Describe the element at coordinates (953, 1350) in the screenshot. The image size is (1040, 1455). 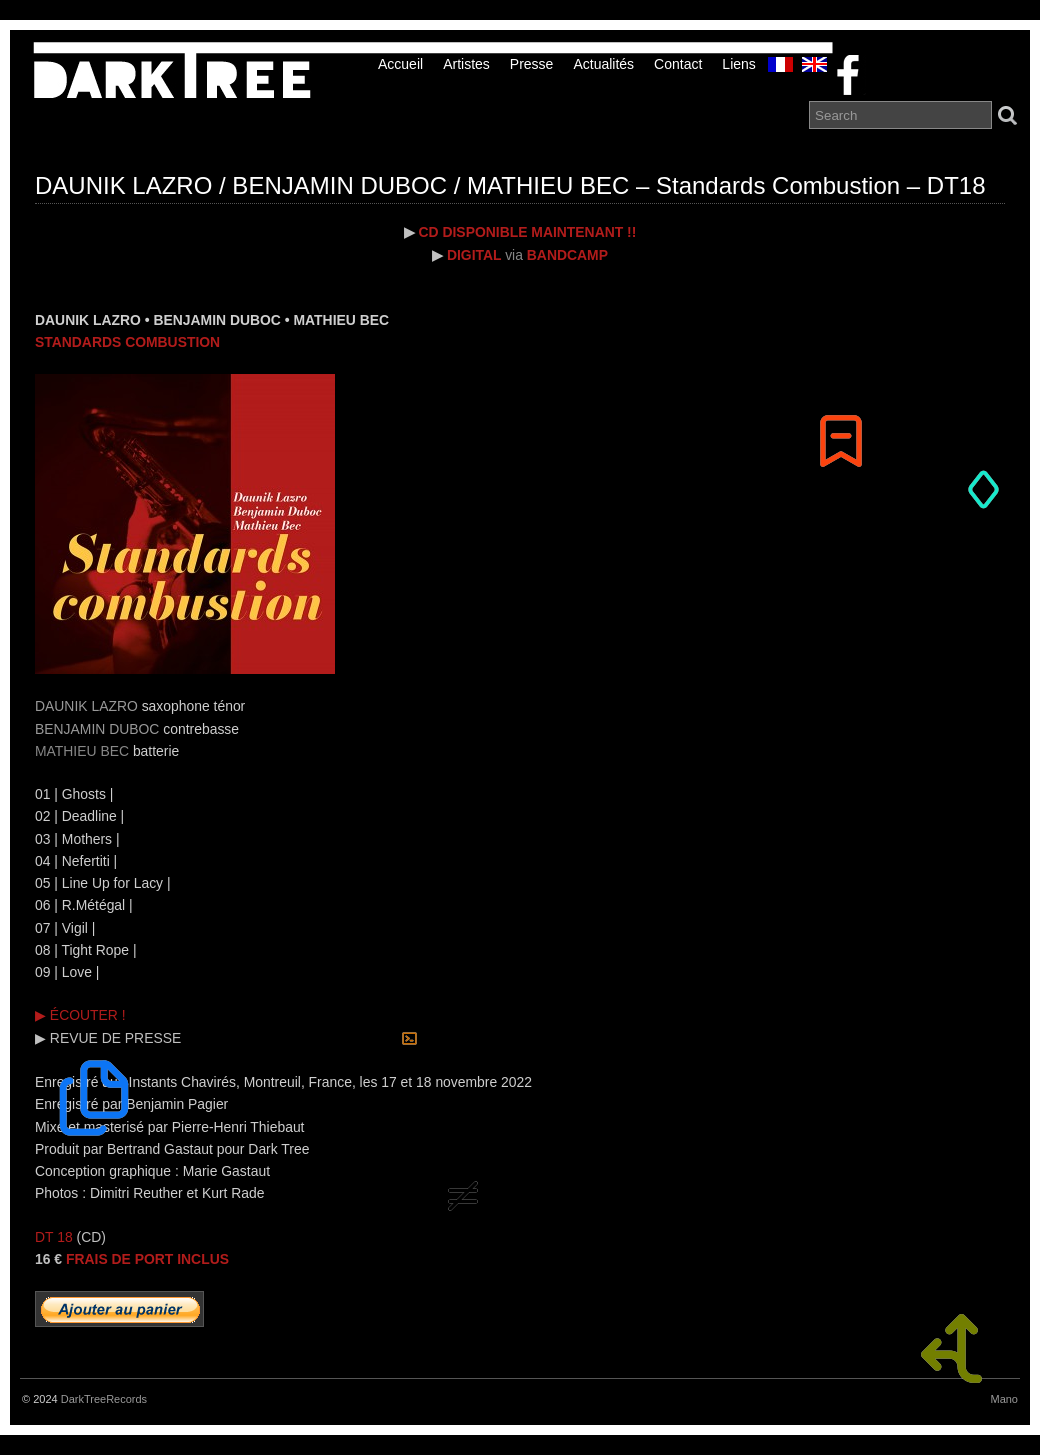
I see `split or branch content in multiple directions` at that location.